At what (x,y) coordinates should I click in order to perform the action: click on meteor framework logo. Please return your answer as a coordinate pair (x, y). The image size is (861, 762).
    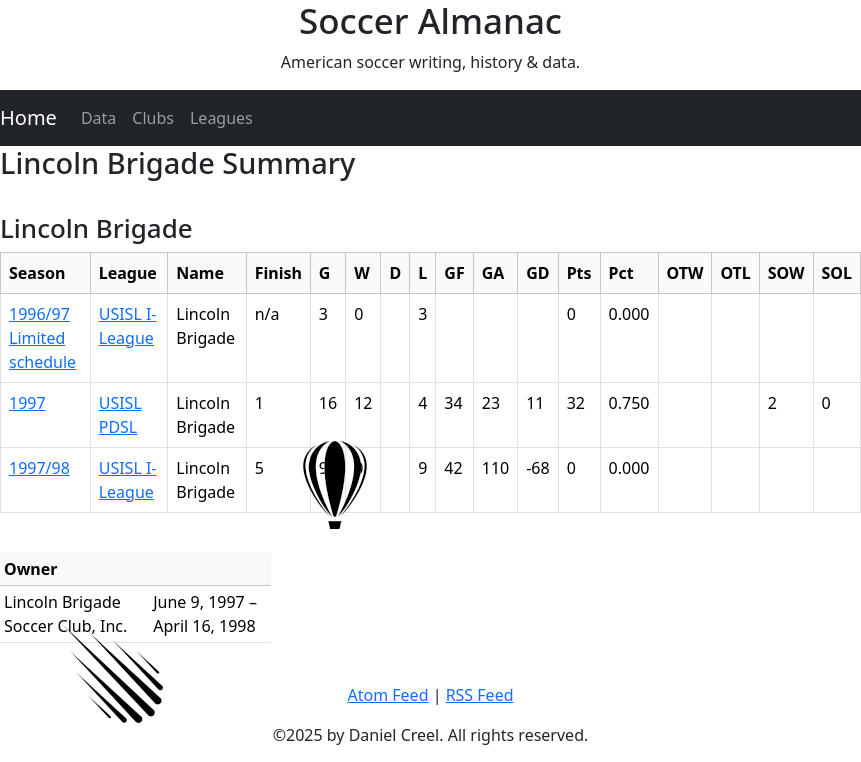
    Looking at the image, I should click on (112, 673).